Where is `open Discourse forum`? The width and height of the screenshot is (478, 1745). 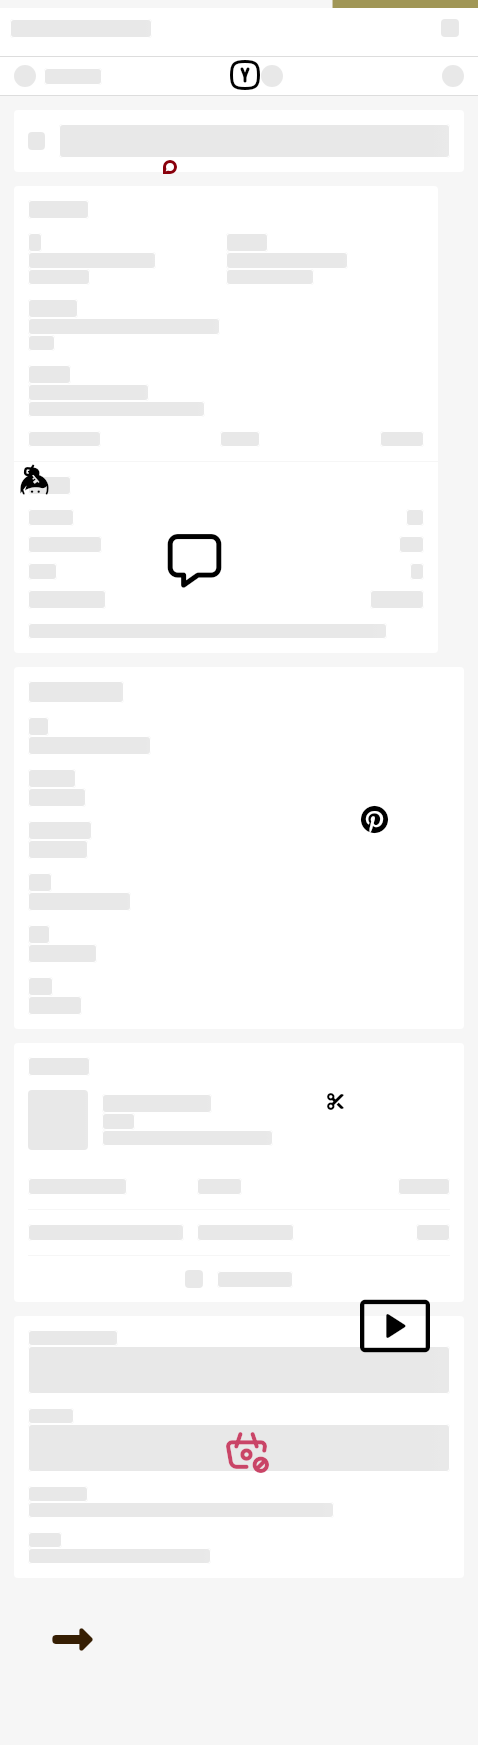 open Discourse forum is located at coordinates (170, 167).